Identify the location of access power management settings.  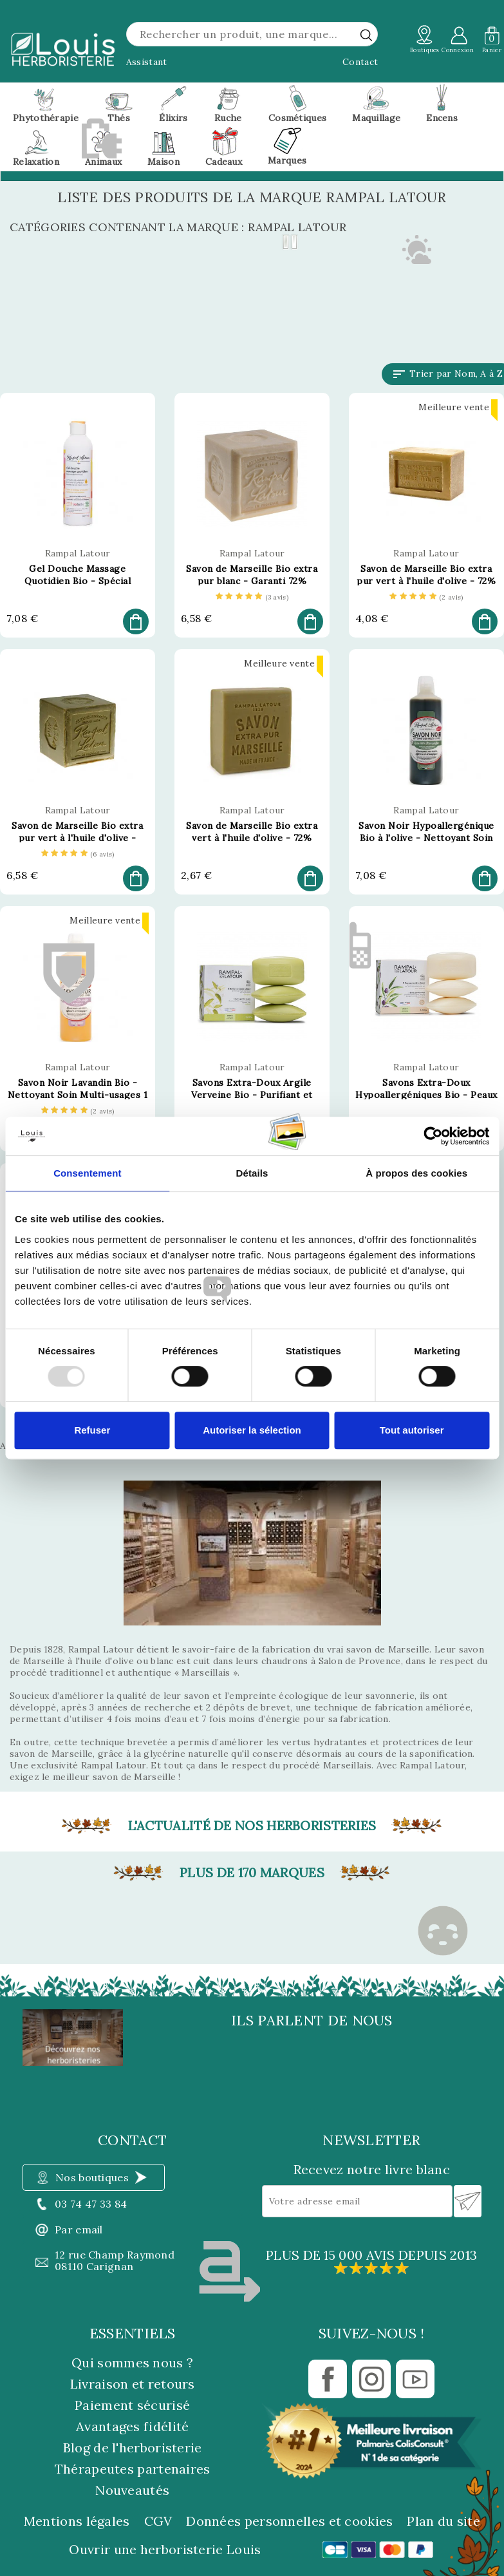
(102, 138).